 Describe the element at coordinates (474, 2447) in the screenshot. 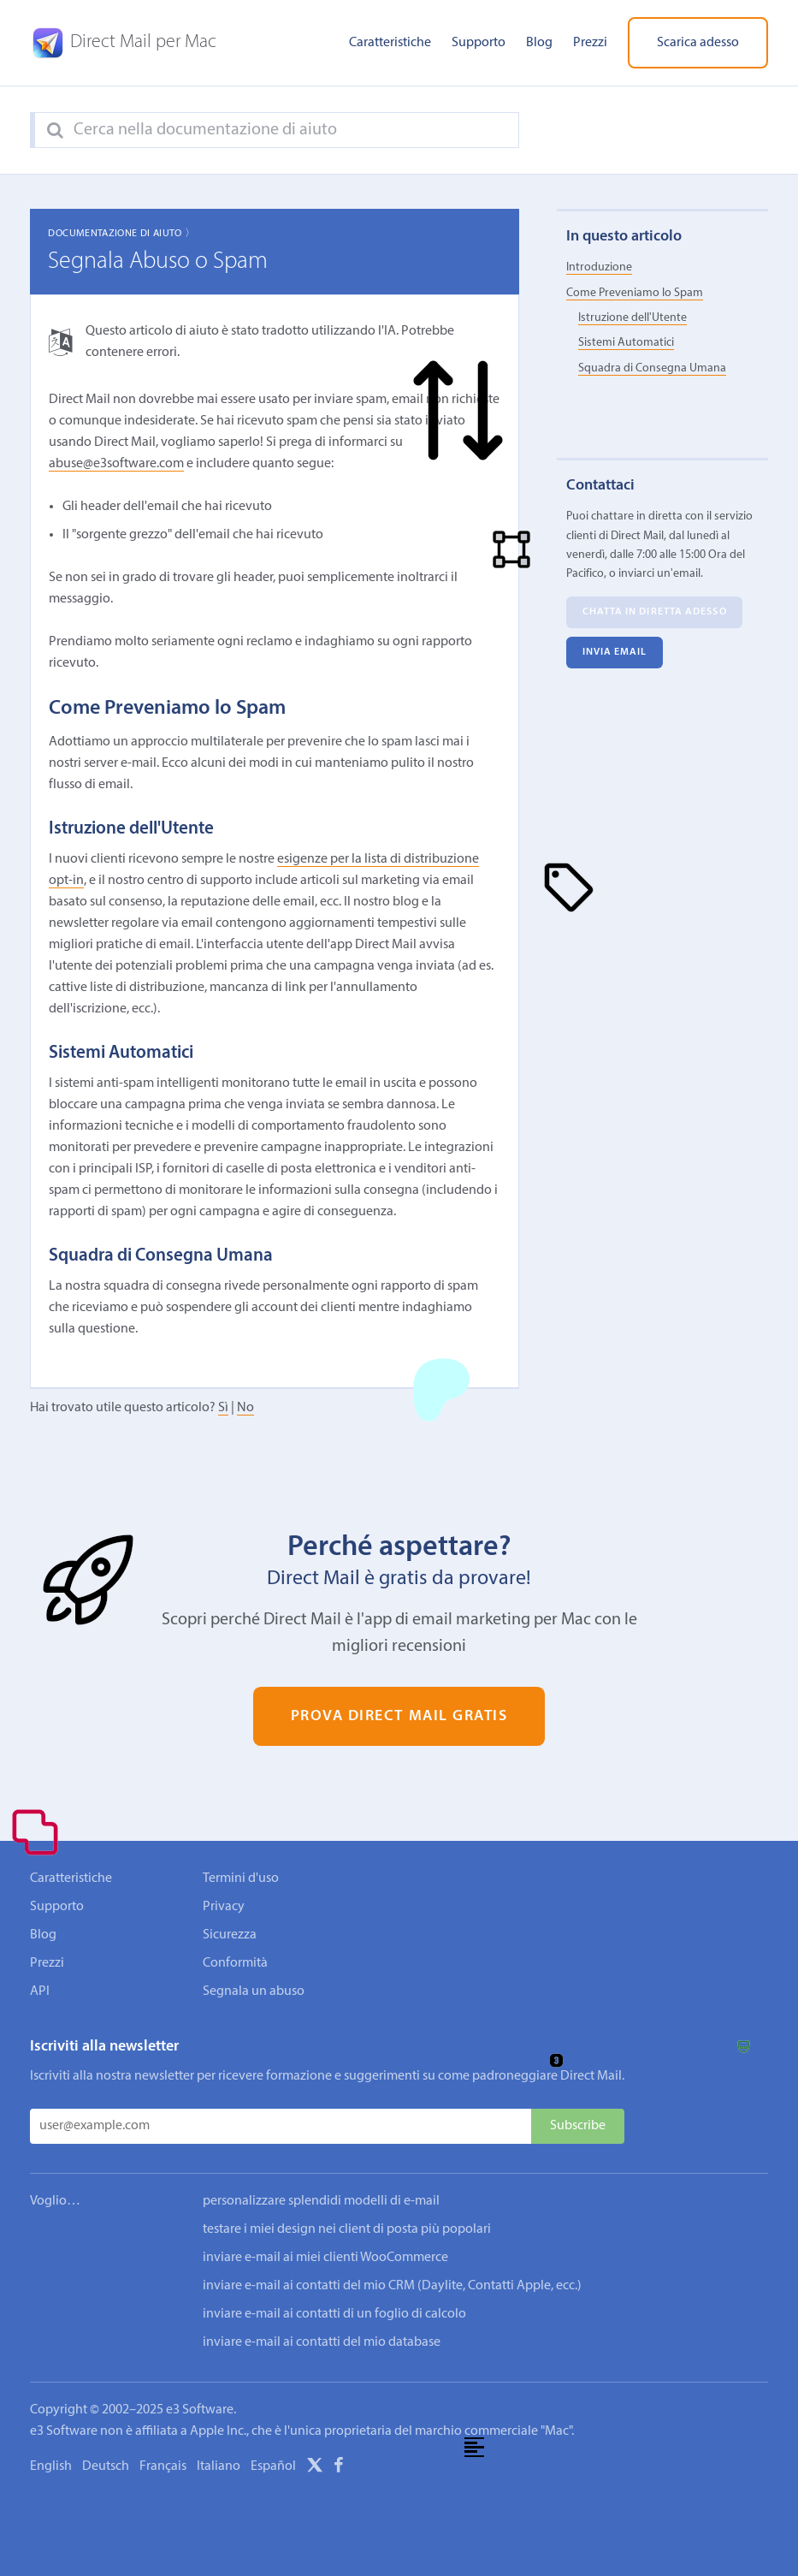

I see `align text to the left` at that location.